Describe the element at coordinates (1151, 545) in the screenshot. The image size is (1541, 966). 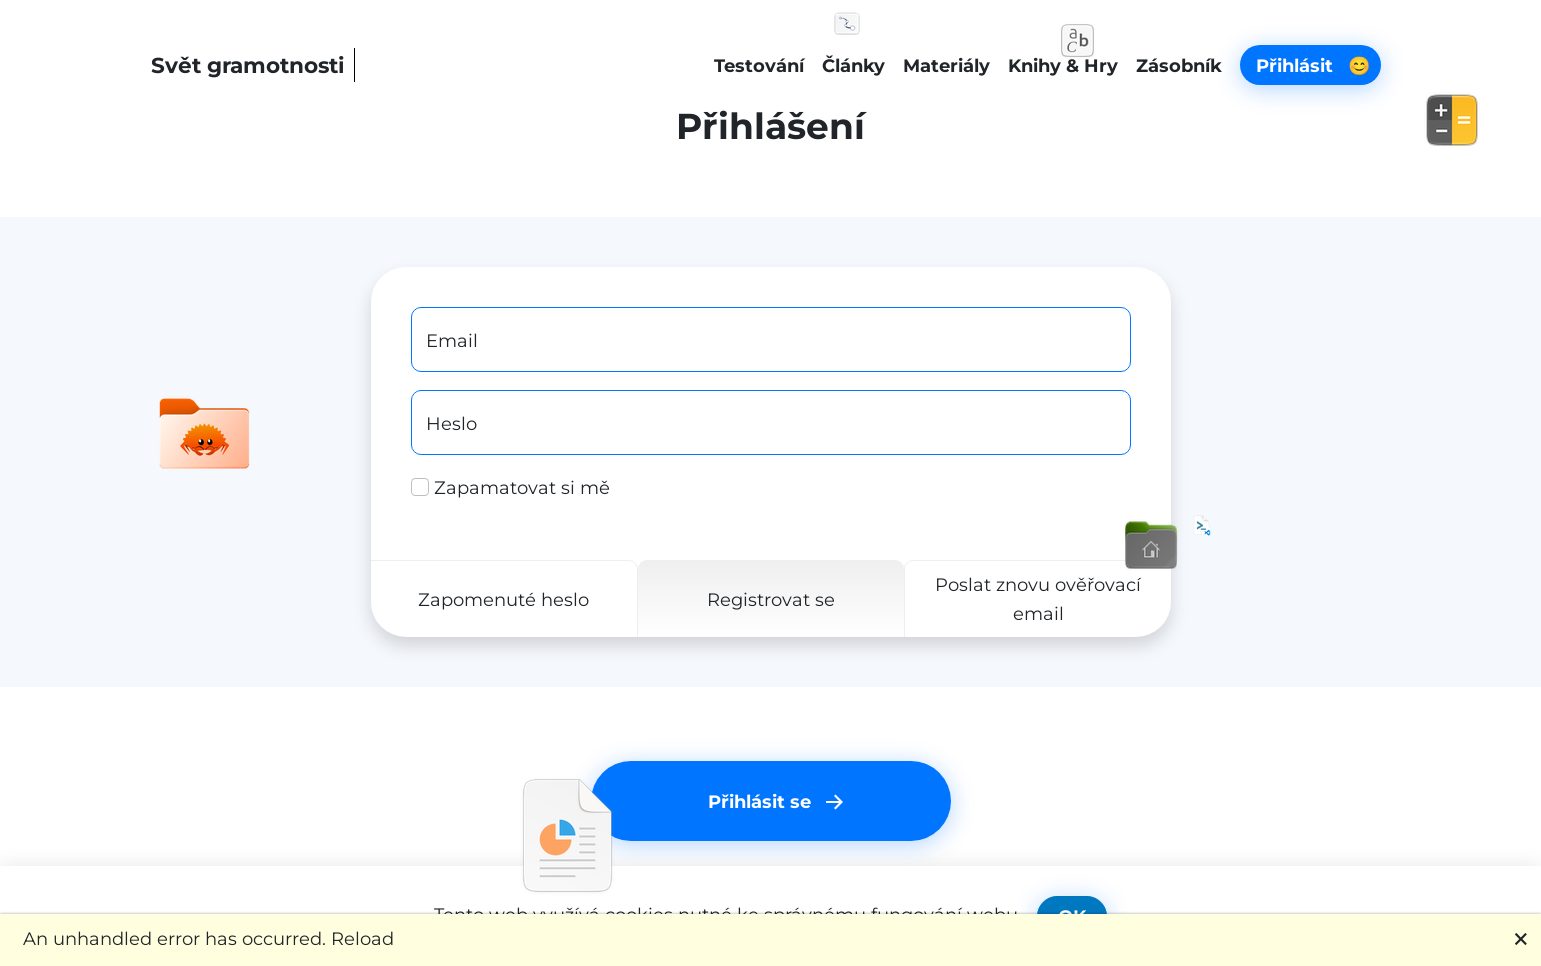
I see `access your home folder` at that location.